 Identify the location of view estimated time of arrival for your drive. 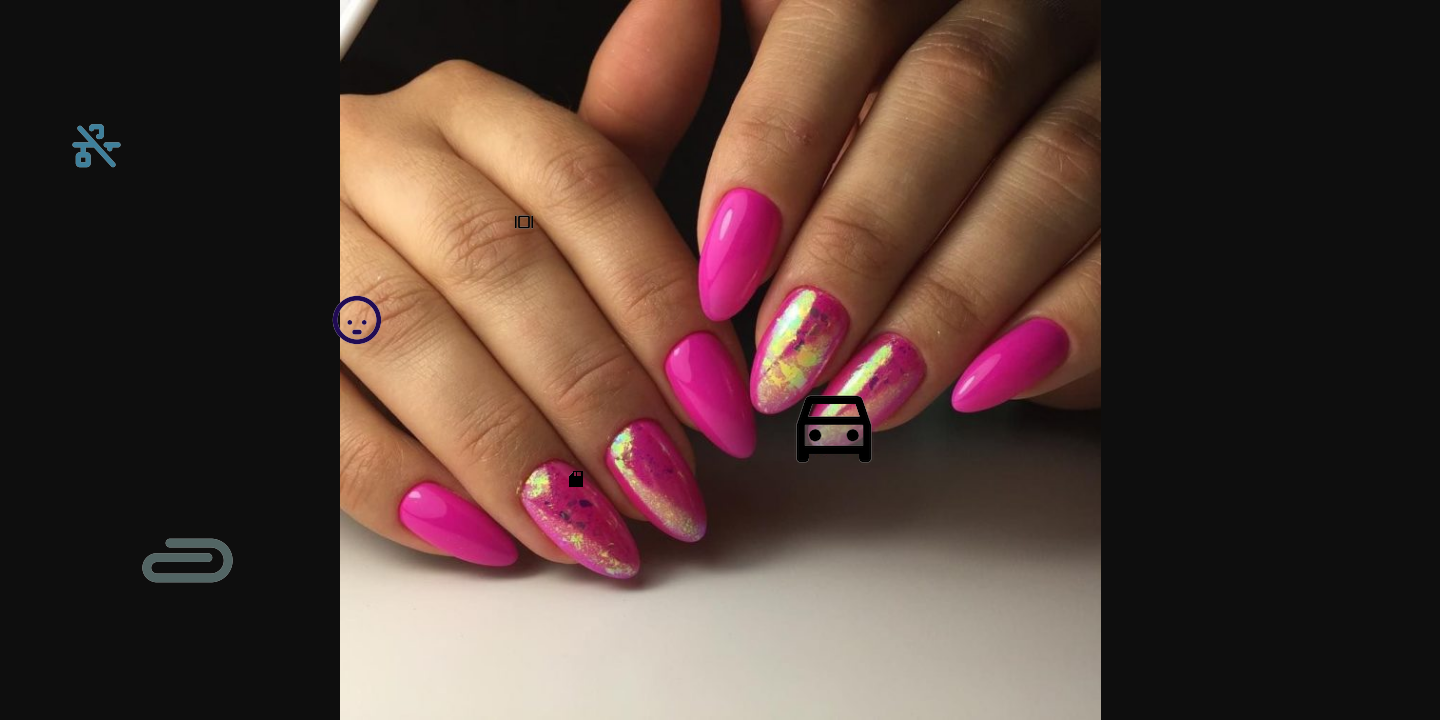
(834, 429).